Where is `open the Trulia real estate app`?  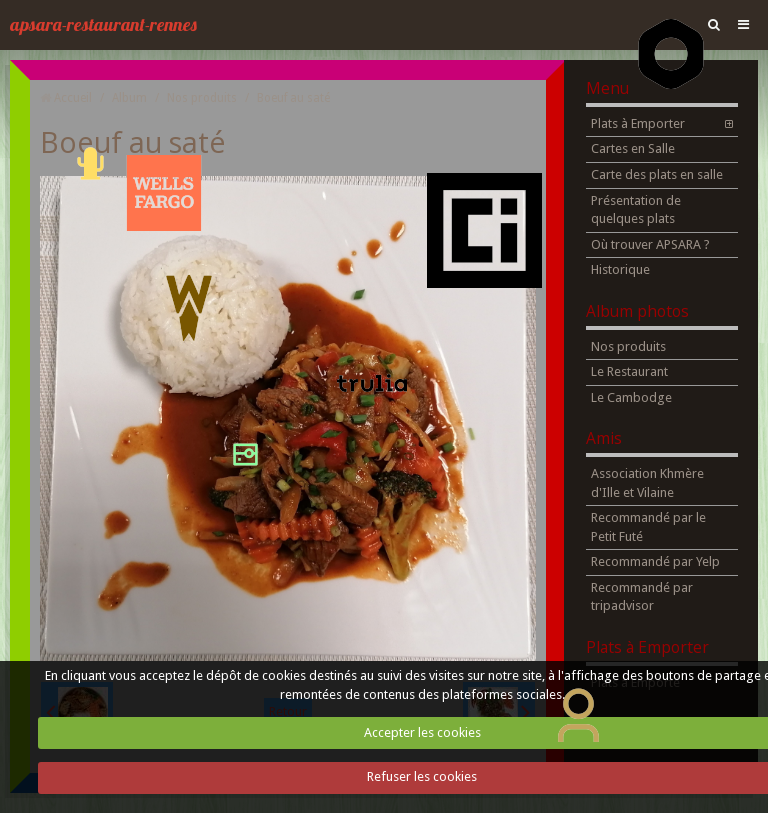 open the Trulia real estate app is located at coordinates (372, 383).